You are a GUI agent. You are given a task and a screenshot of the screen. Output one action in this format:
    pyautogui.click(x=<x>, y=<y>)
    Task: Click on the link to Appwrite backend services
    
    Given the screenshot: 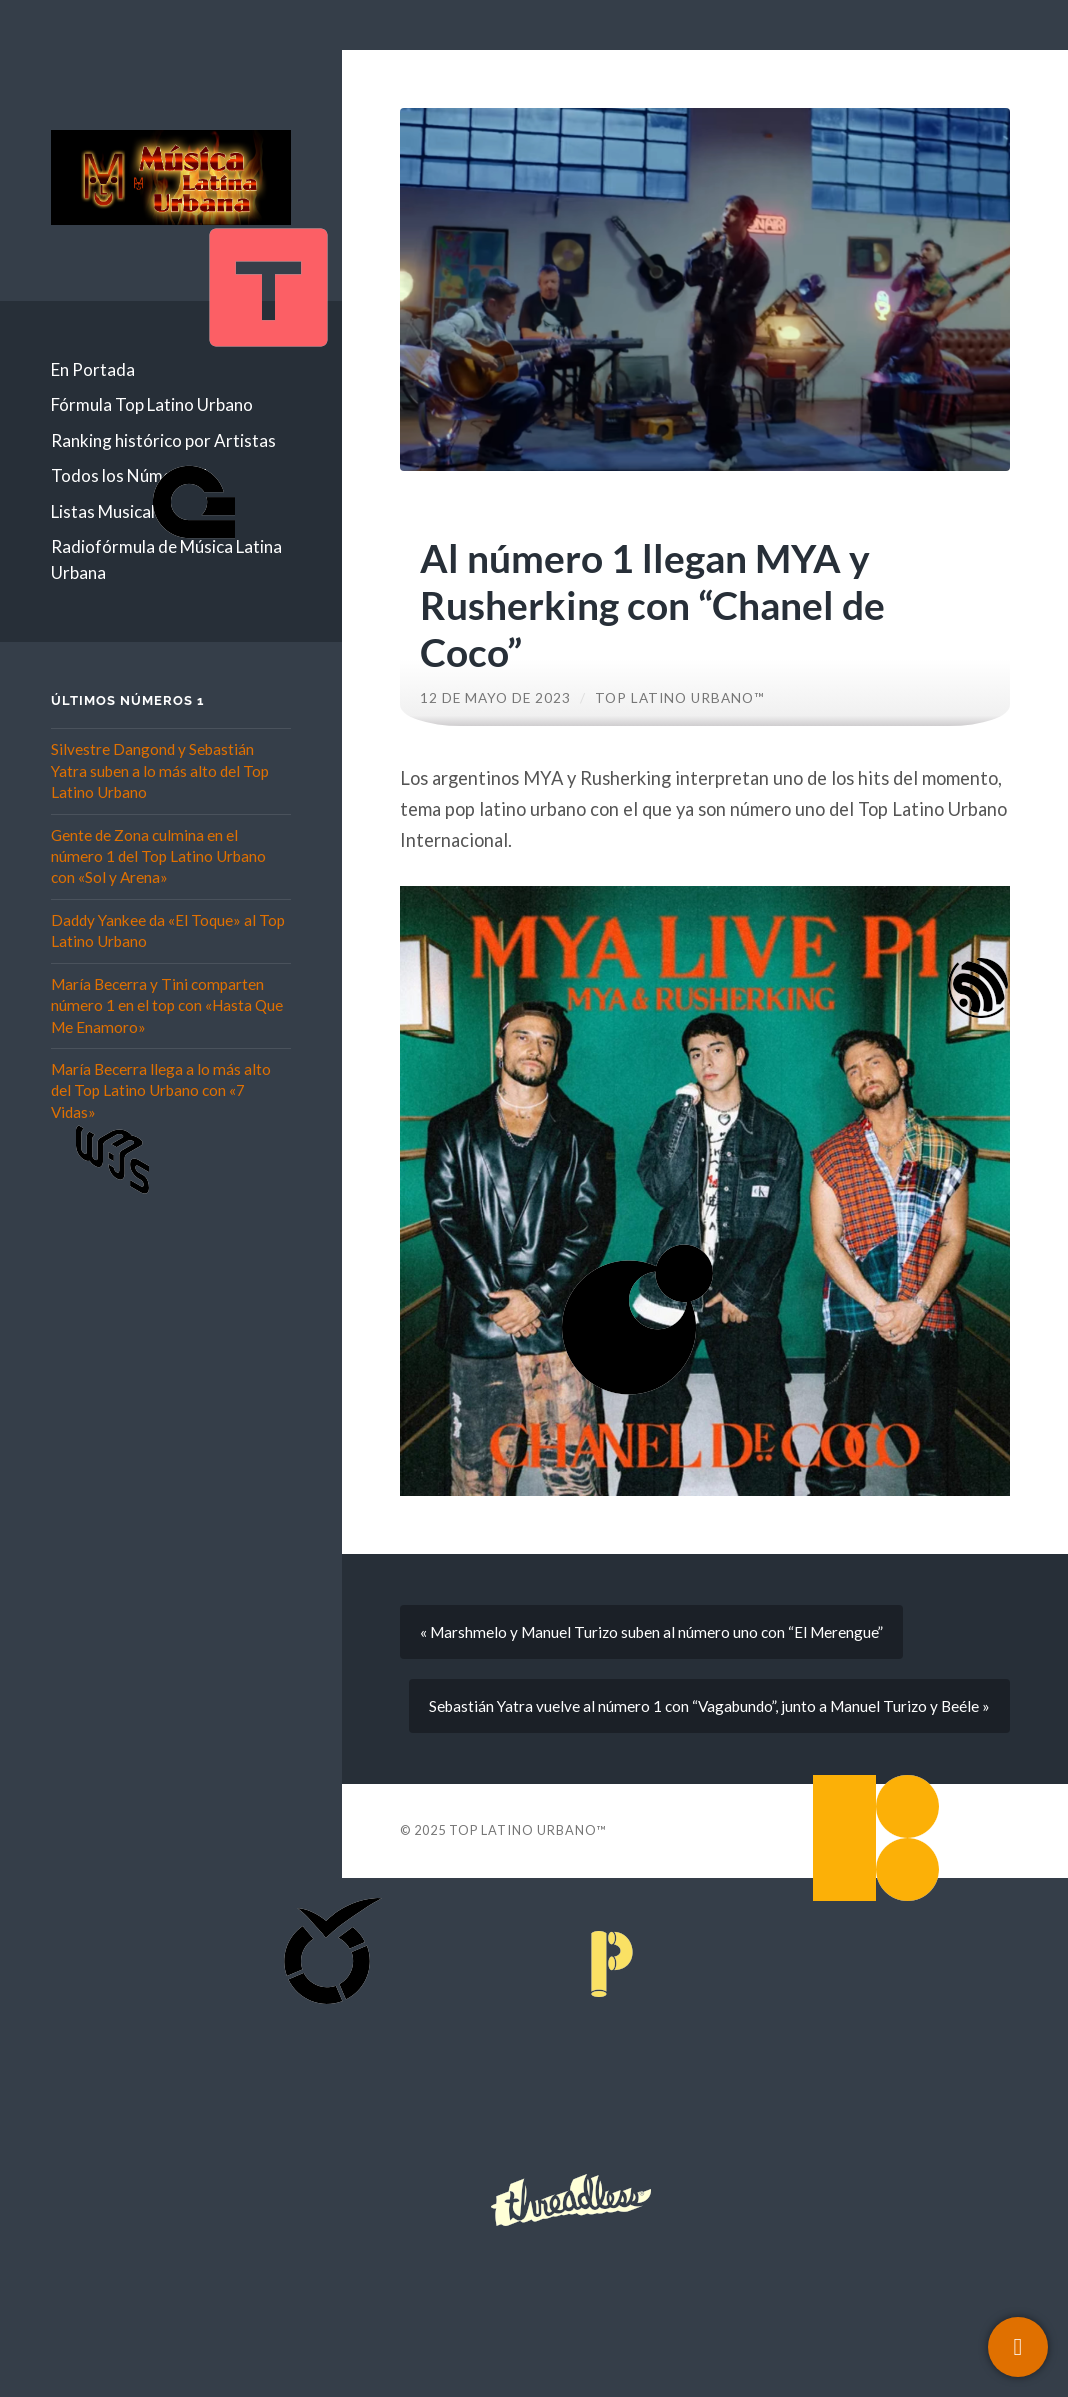 What is the action you would take?
    pyautogui.click(x=194, y=502)
    